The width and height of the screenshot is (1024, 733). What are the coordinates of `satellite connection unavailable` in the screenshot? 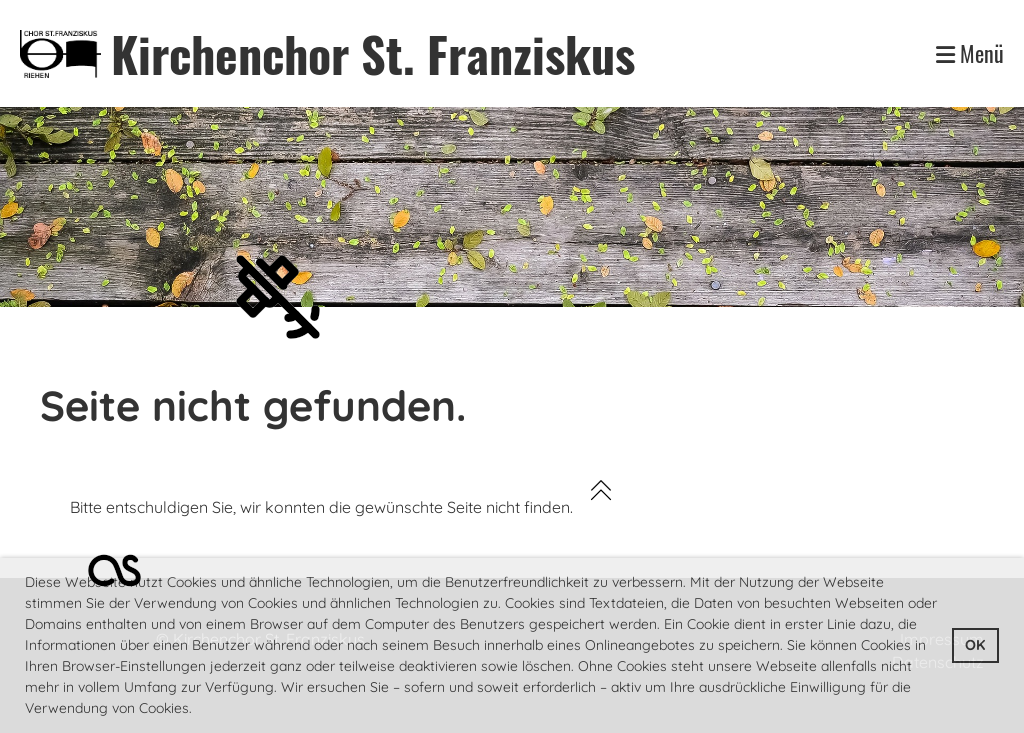 It's located at (278, 297).